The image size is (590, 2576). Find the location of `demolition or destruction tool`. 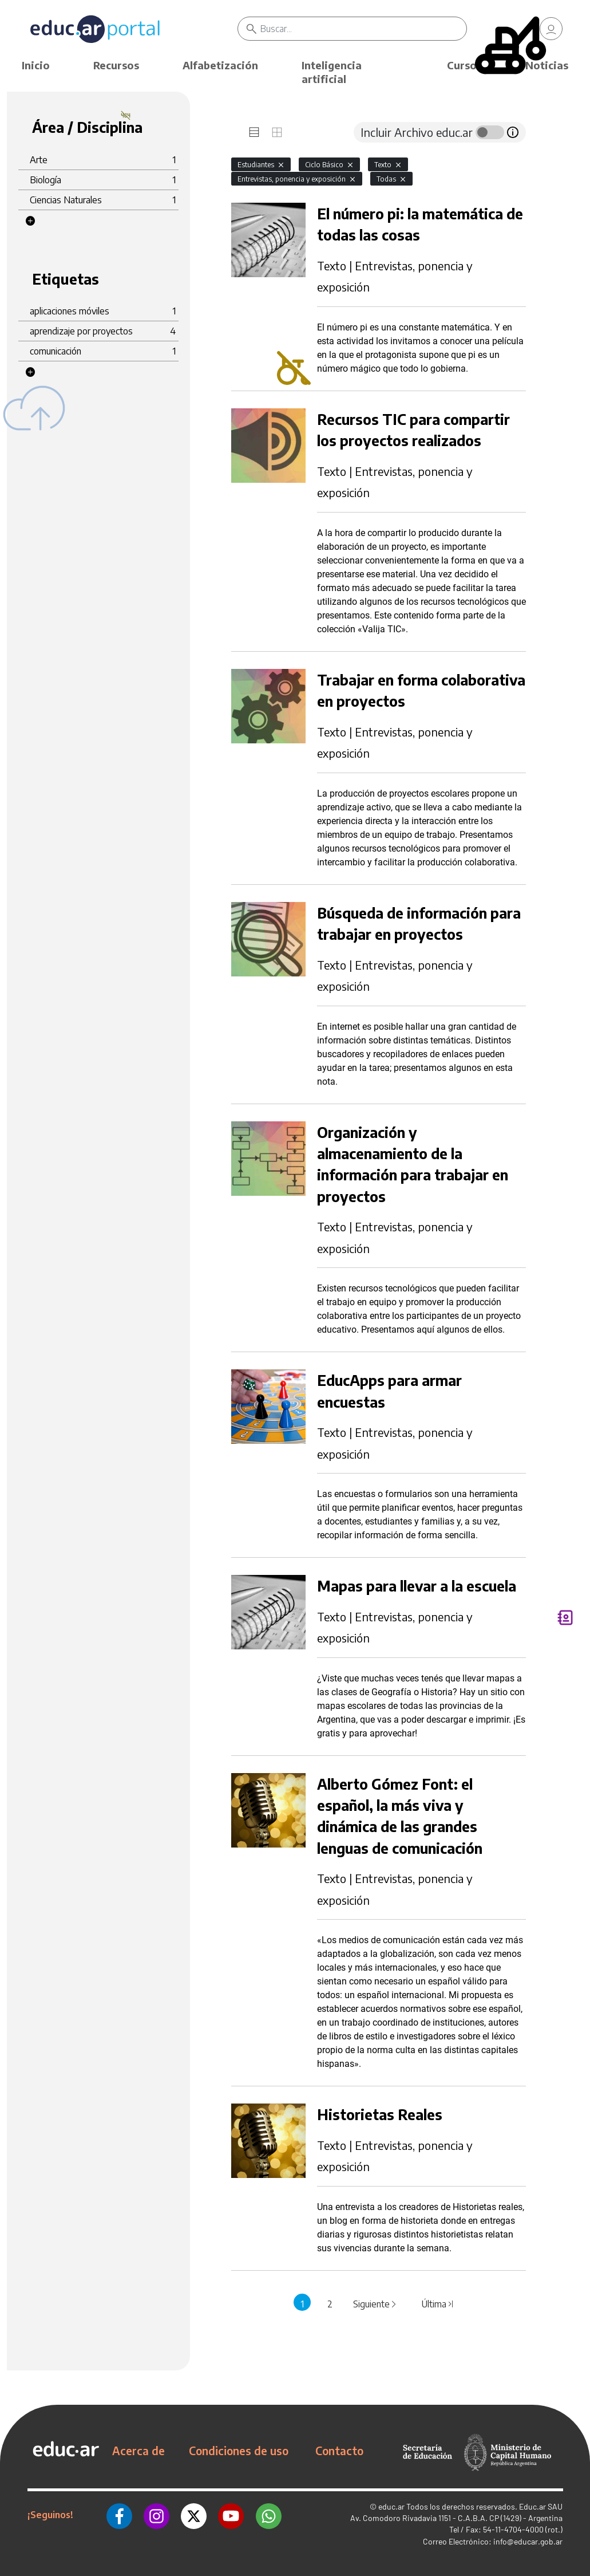

demolition or destruction tool is located at coordinates (512, 47).